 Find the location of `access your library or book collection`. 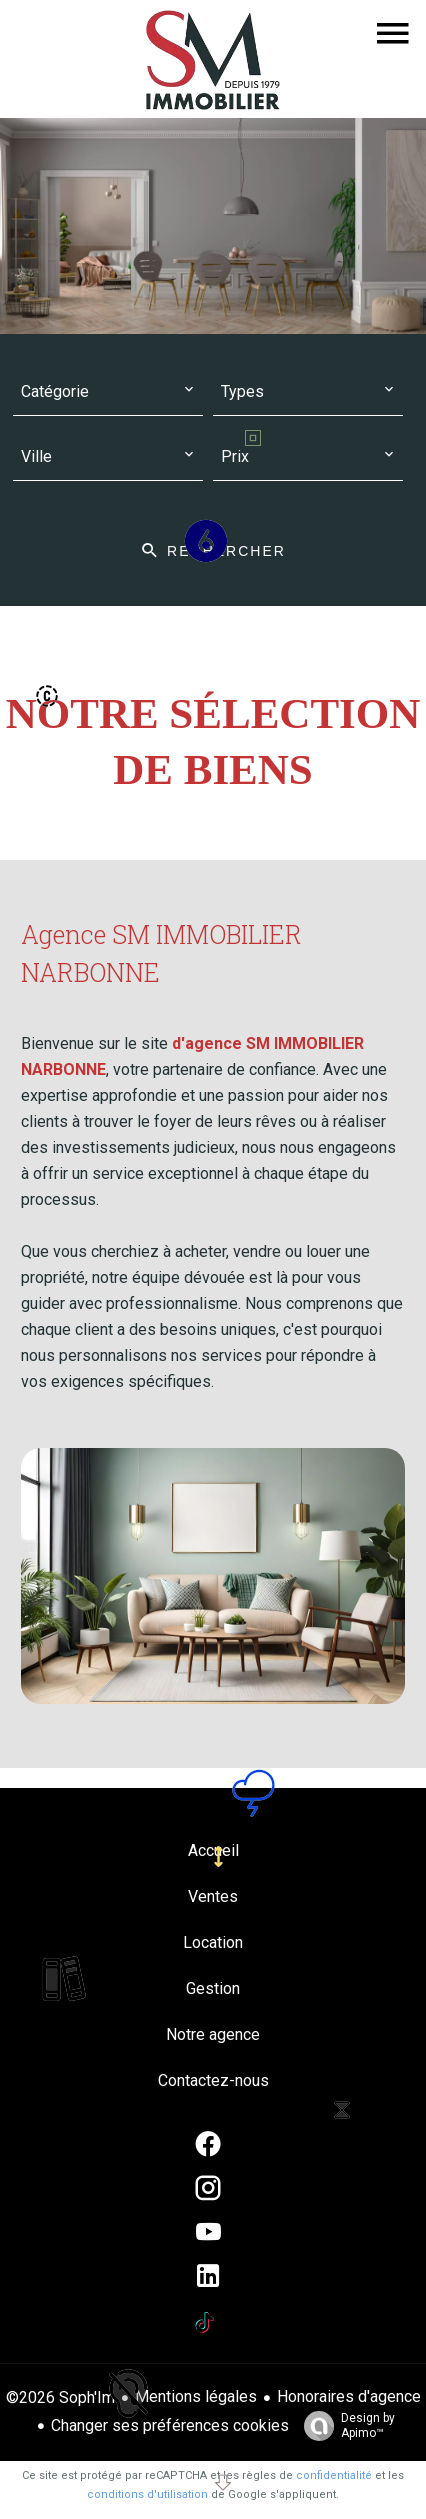

access your library or book collection is located at coordinates (62, 1979).